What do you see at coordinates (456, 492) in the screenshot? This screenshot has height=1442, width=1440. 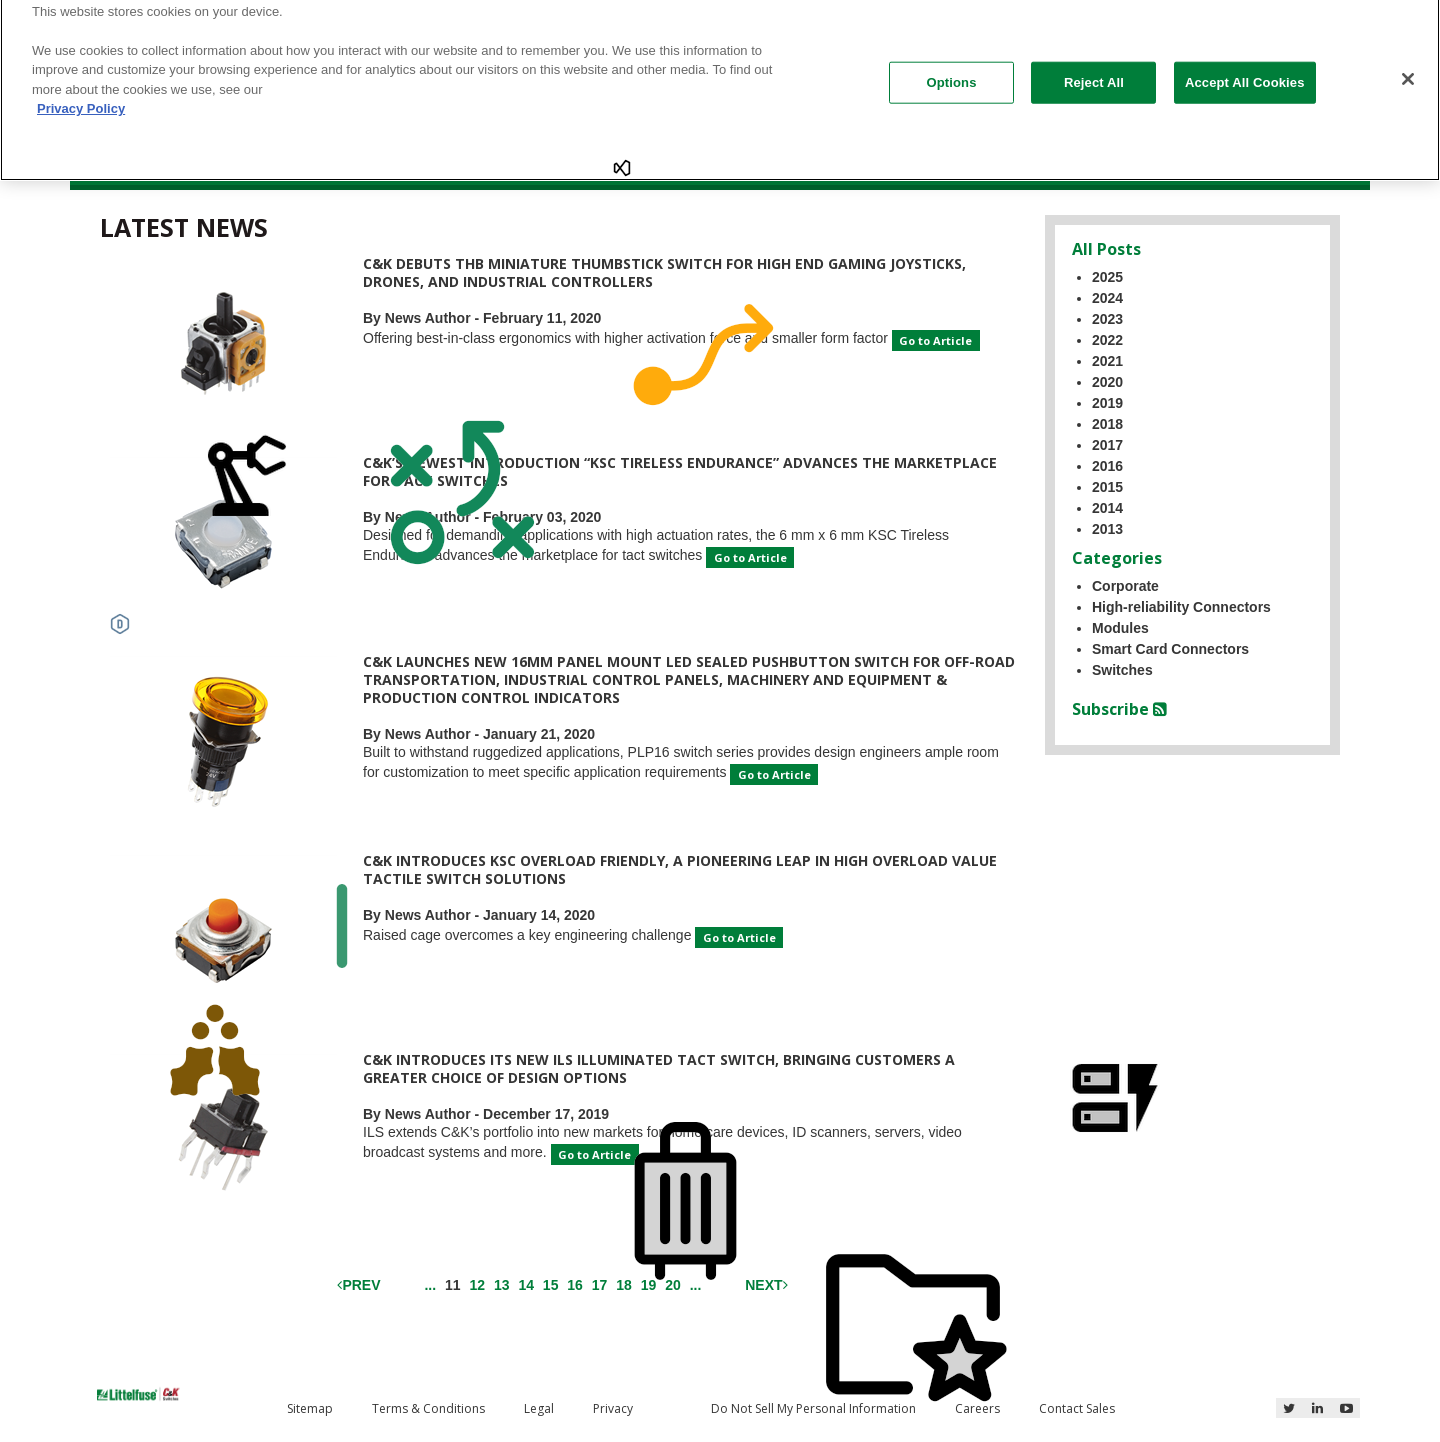 I see `view game plan or strategy options` at bounding box center [456, 492].